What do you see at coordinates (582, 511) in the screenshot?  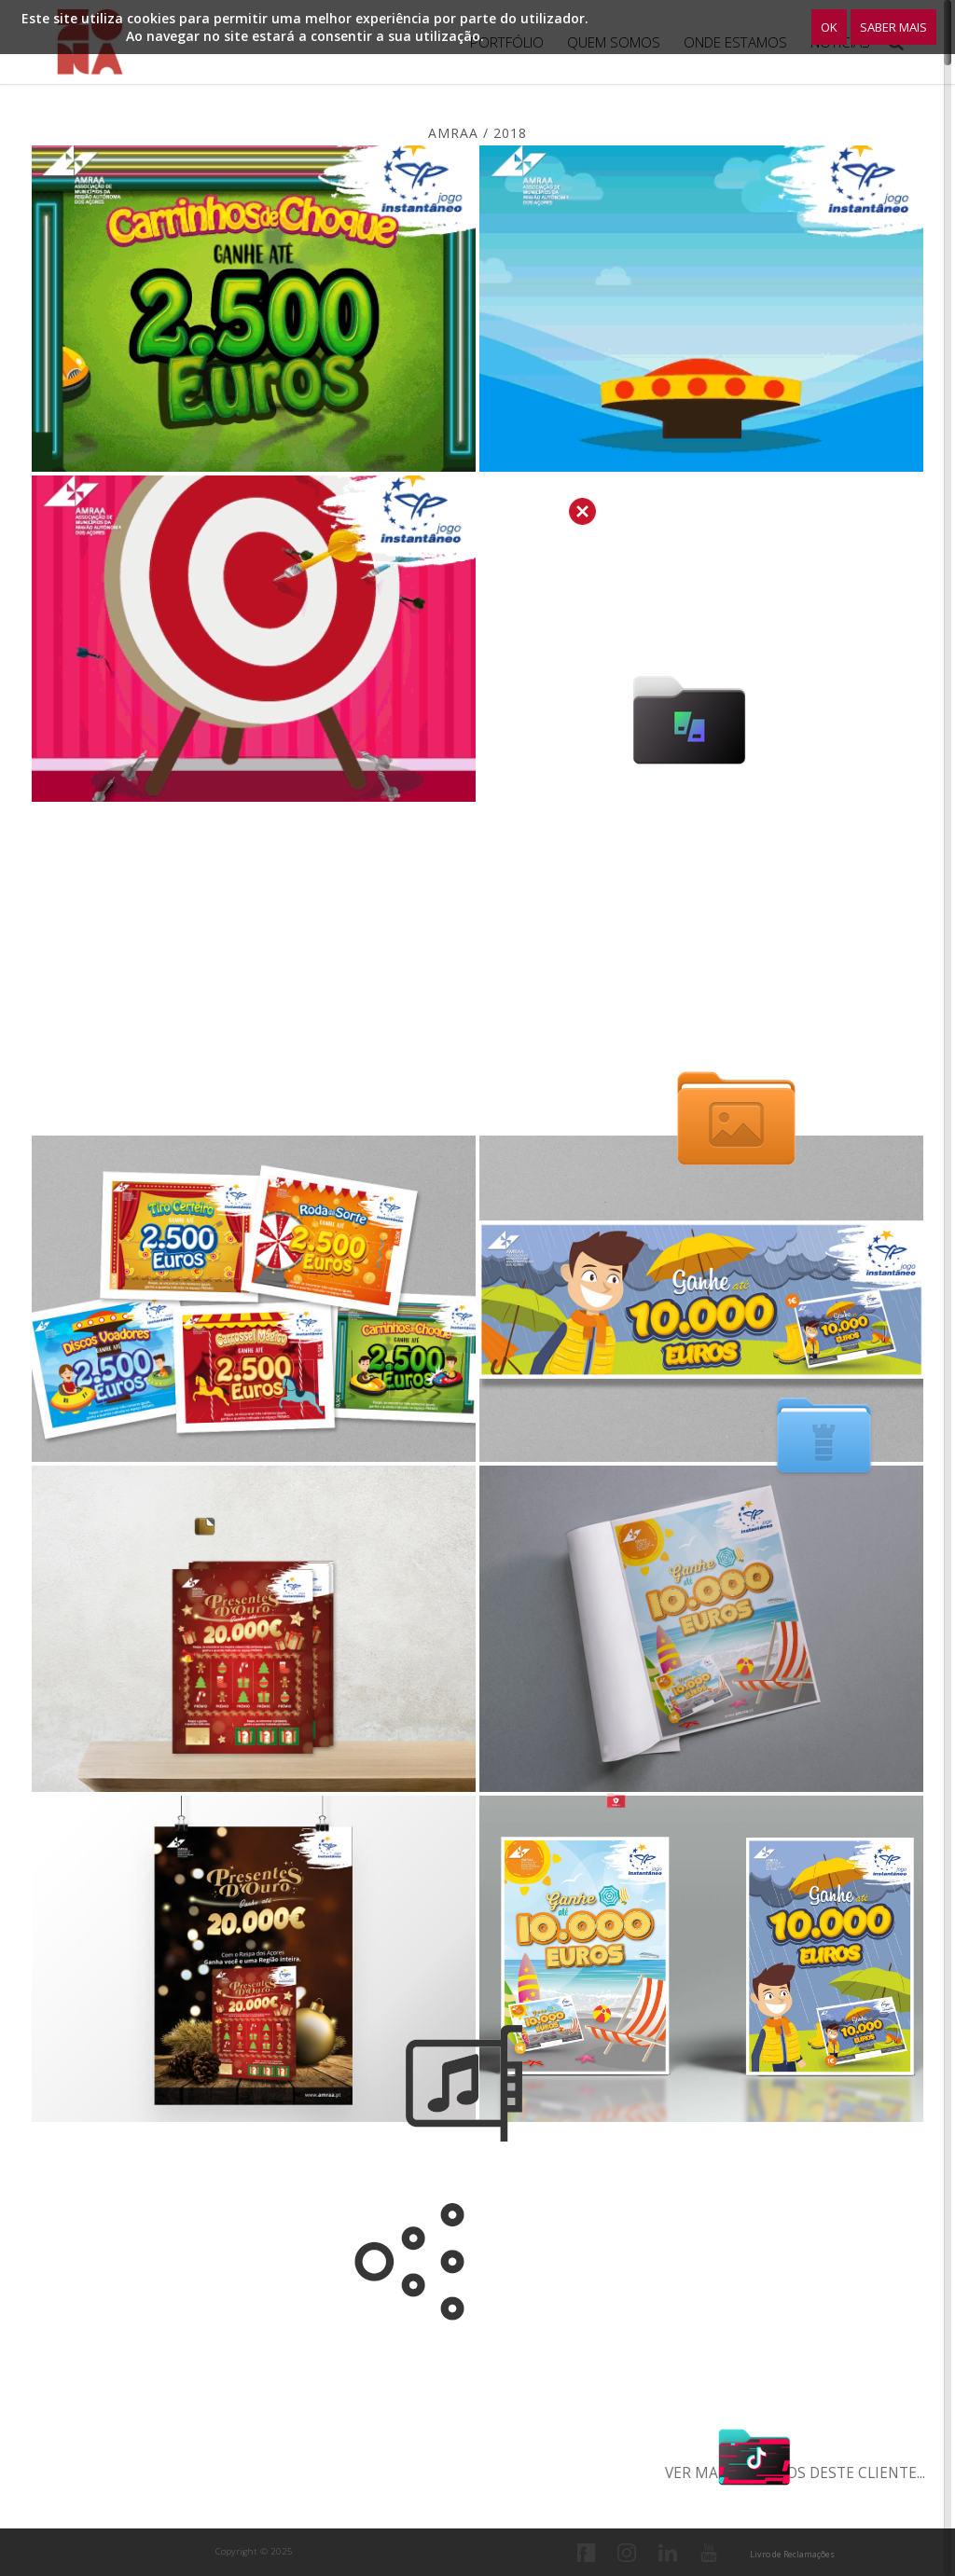 I see `cancel the current calculation` at bounding box center [582, 511].